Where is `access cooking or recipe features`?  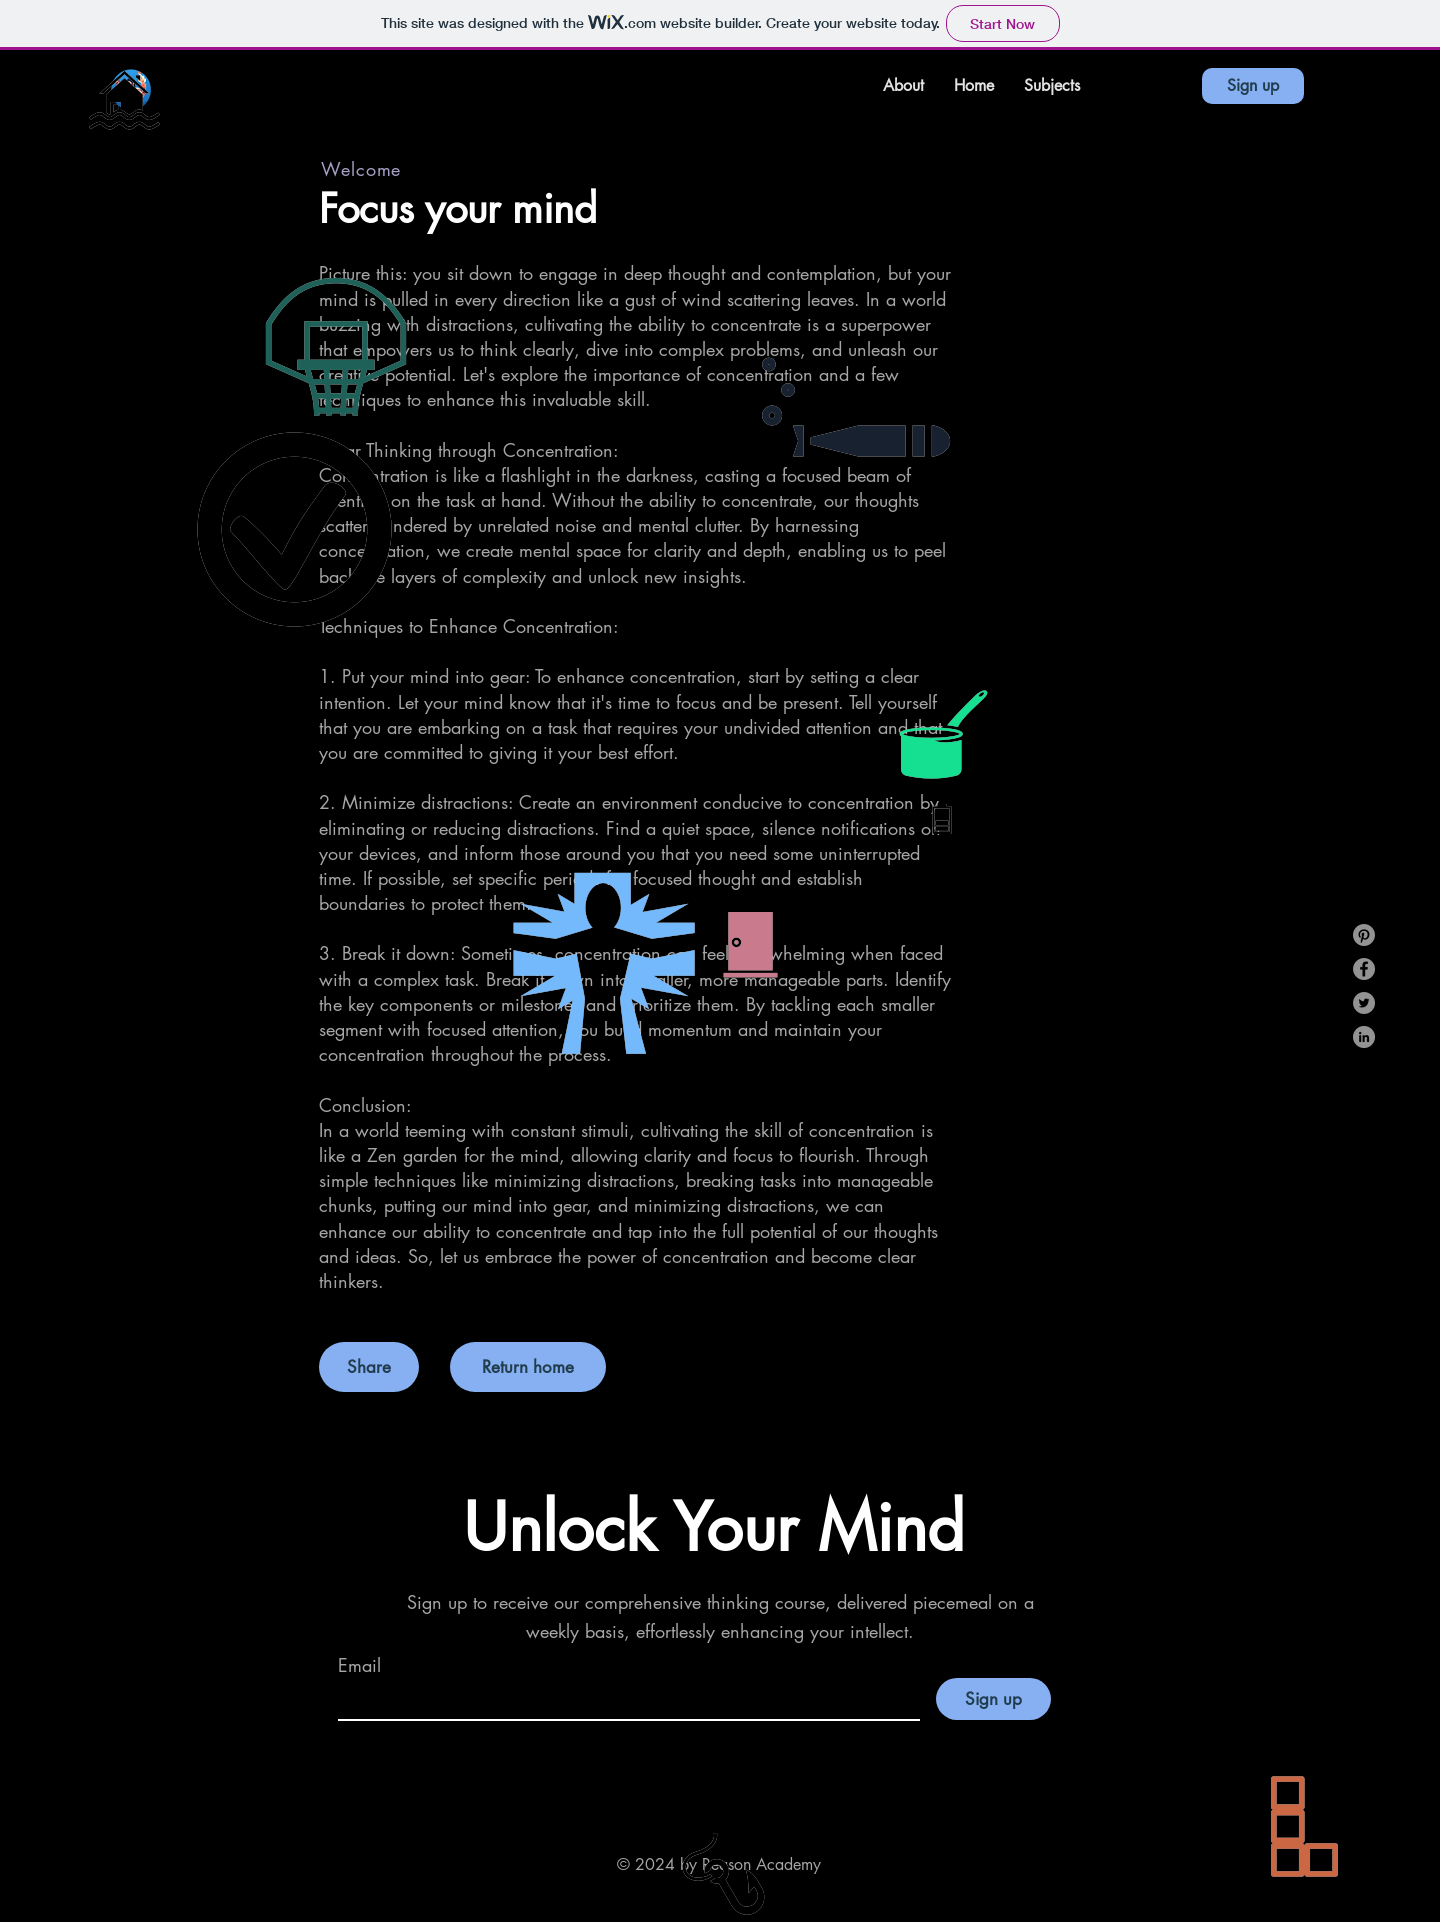
access cooking or recipe features is located at coordinates (943, 734).